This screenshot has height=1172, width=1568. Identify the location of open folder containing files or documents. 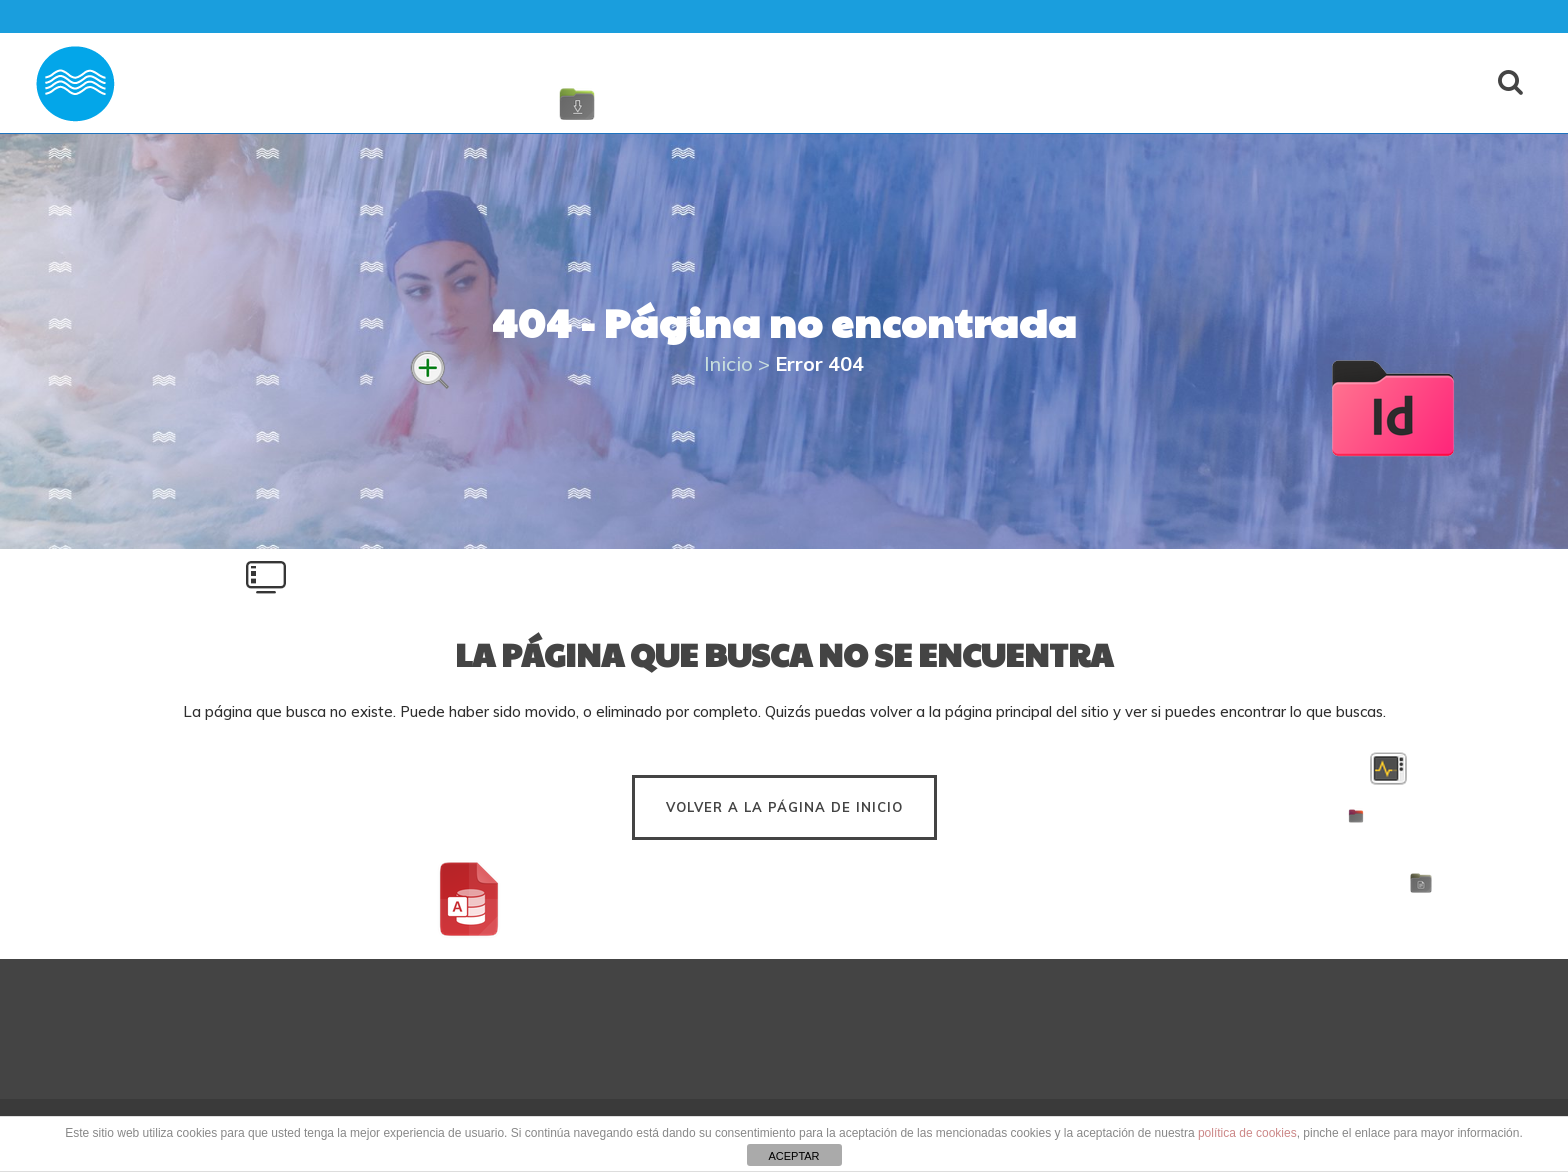
(1356, 816).